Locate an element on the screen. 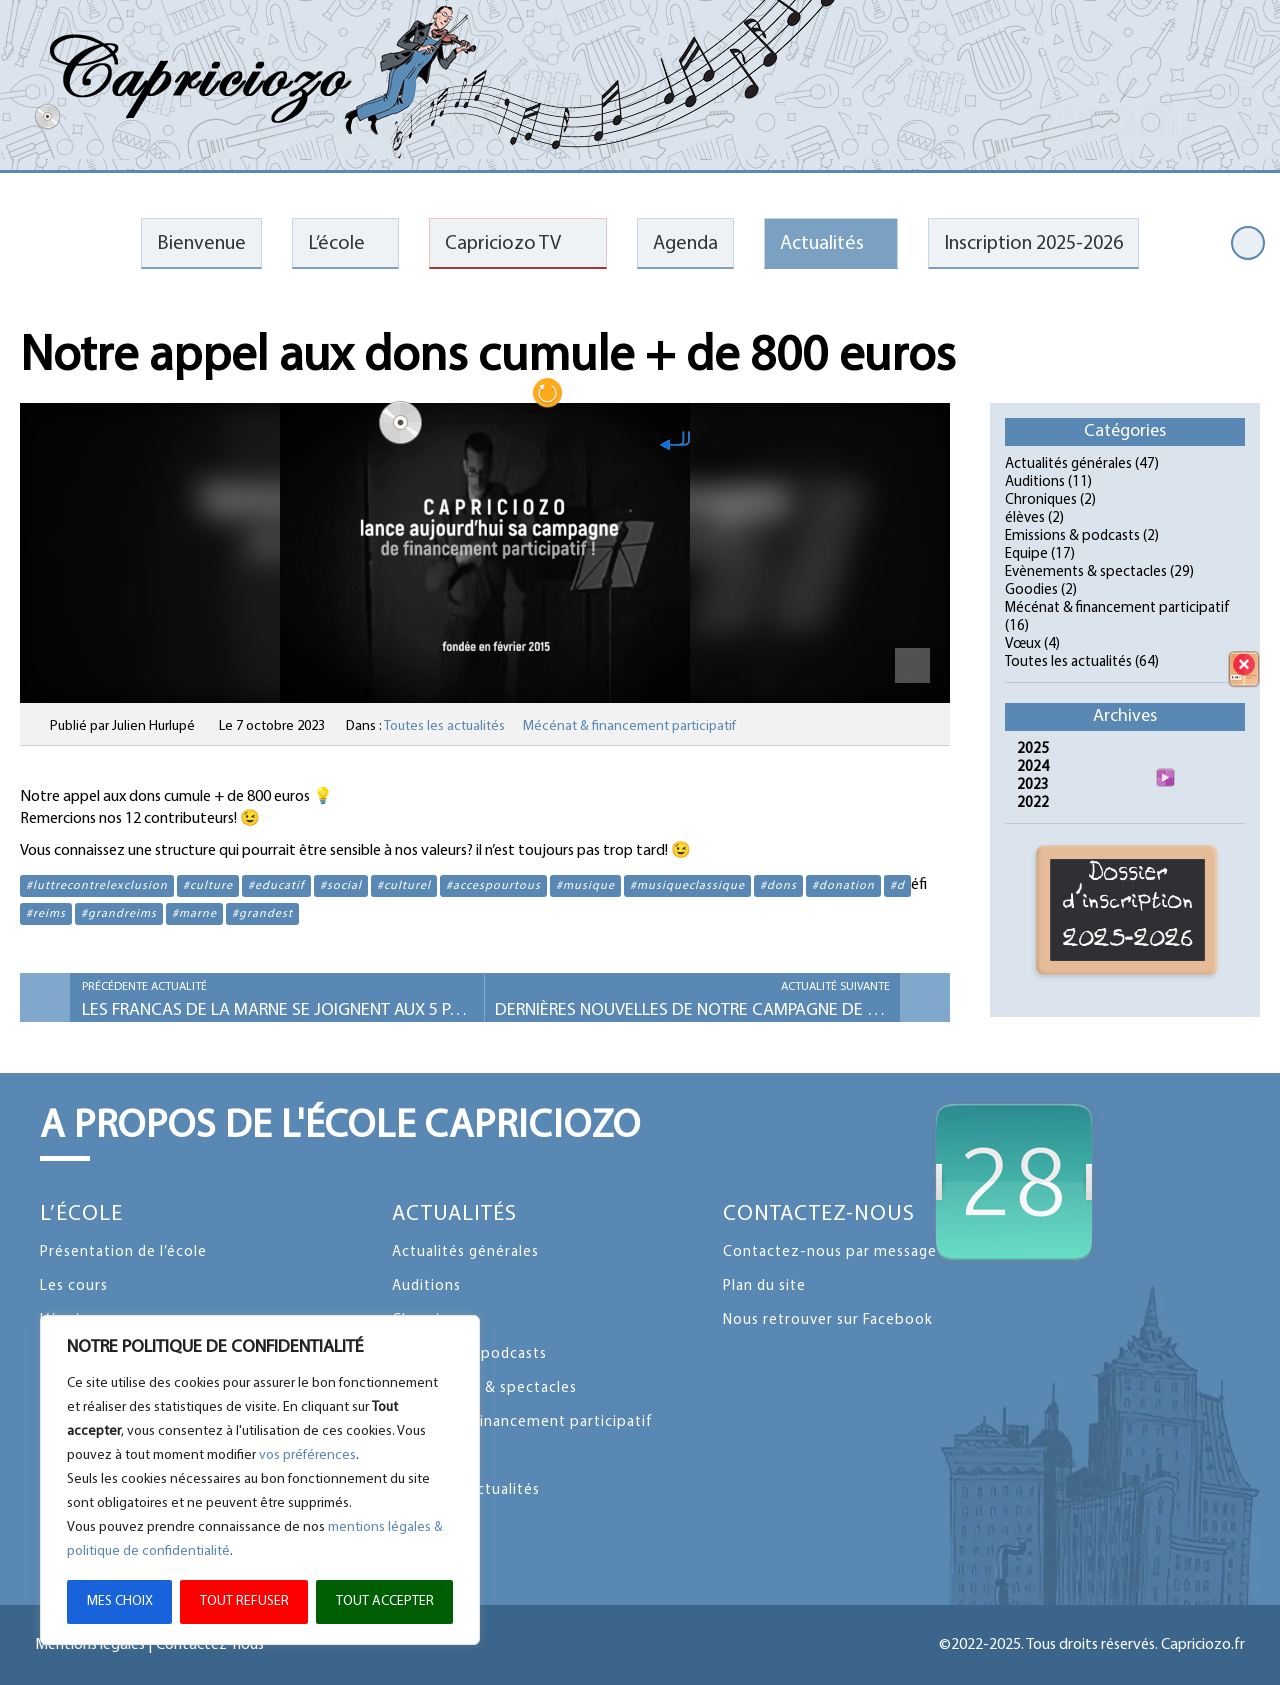 The width and height of the screenshot is (1280, 1685). audio CD detected in disc drive is located at coordinates (400, 422).